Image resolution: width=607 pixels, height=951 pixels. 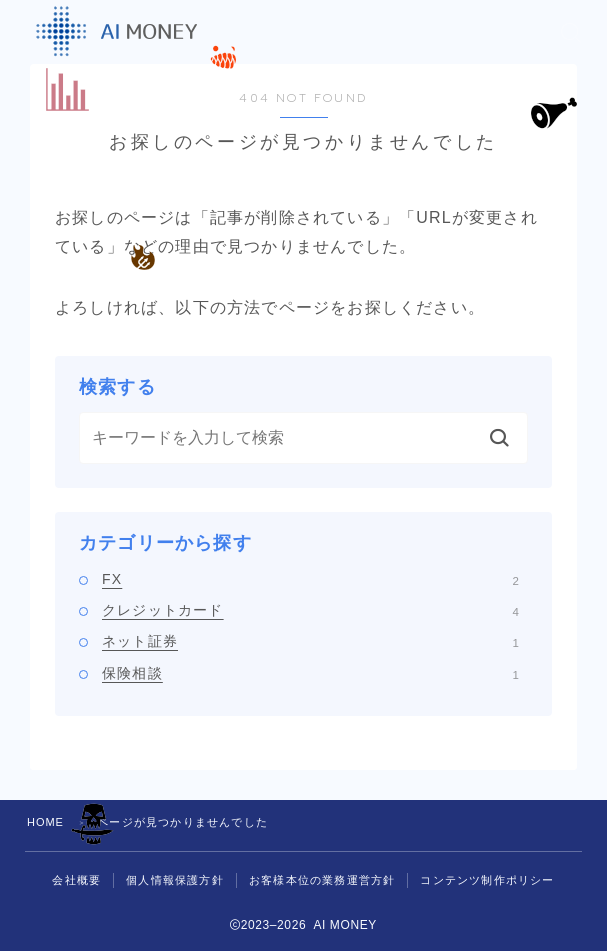 What do you see at coordinates (223, 57) in the screenshot?
I see `indicates a hungry or gluttonous character status` at bounding box center [223, 57].